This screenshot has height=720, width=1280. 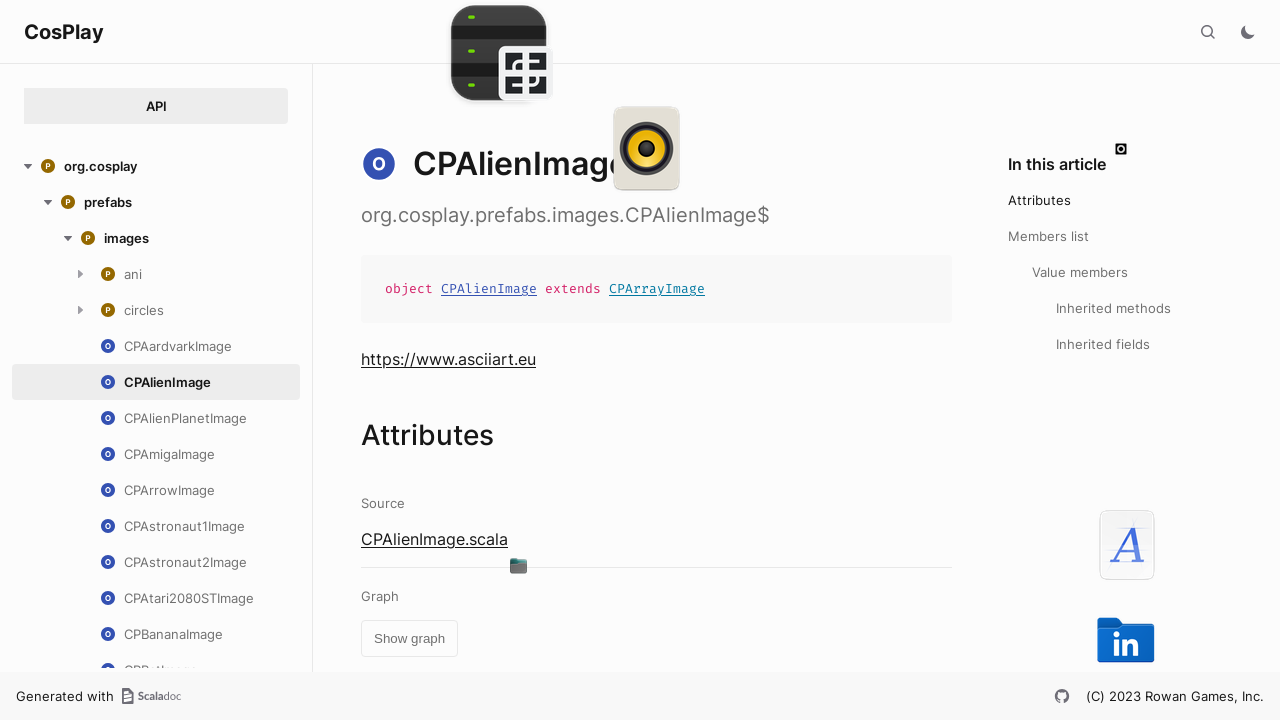 What do you see at coordinates (518, 565) in the screenshot?
I see `view contents of an open folder` at bounding box center [518, 565].